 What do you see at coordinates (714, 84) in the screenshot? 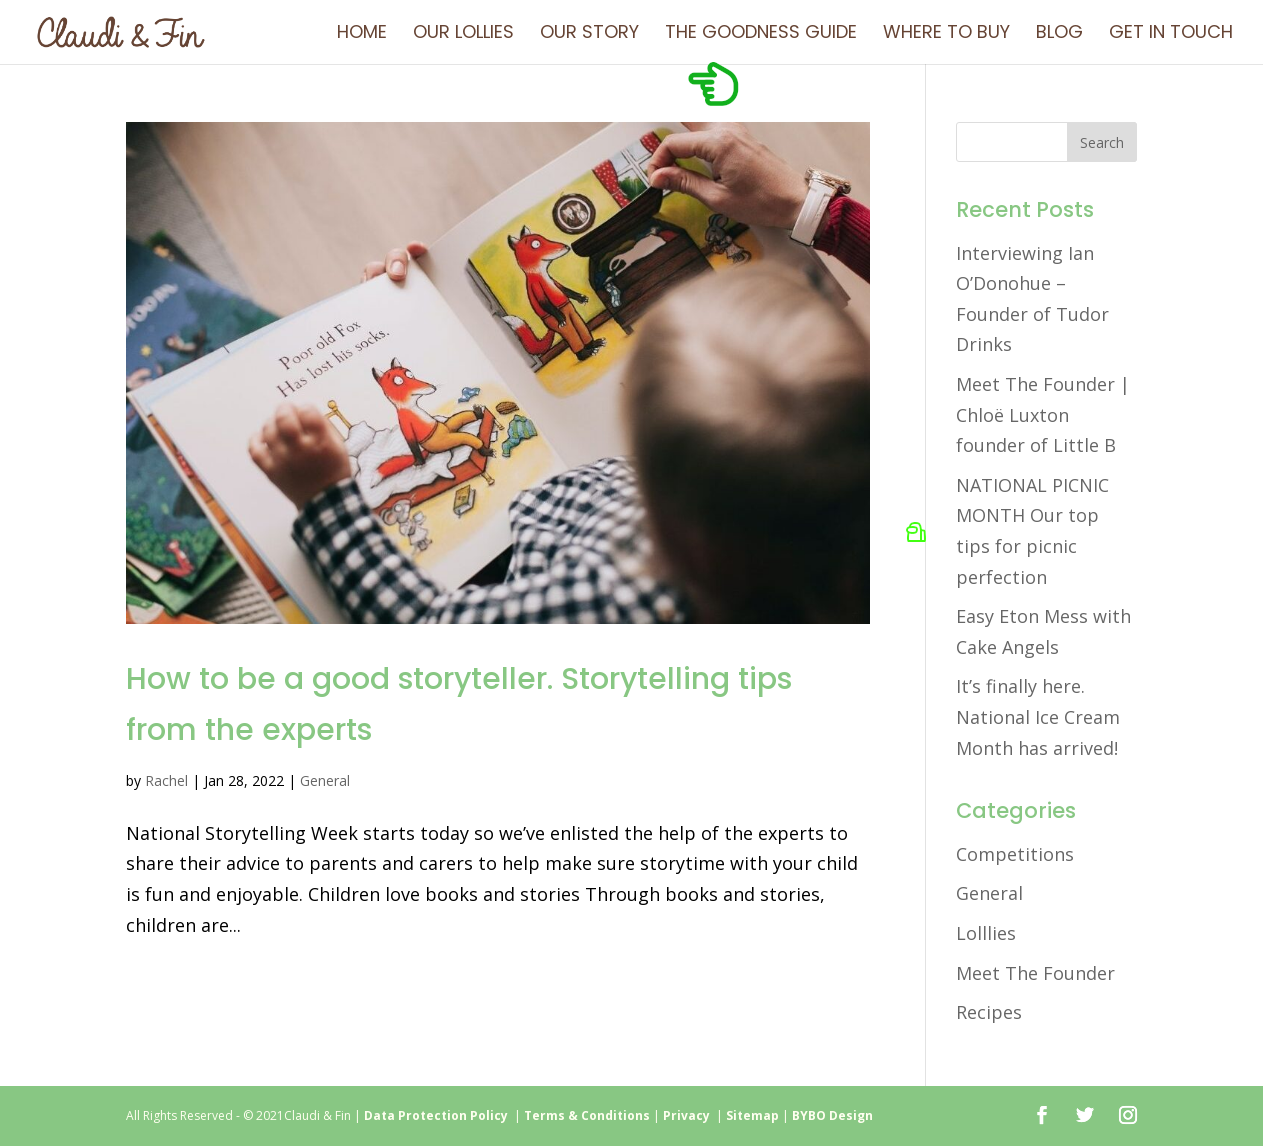
I see `navigate to previous item or section` at bounding box center [714, 84].